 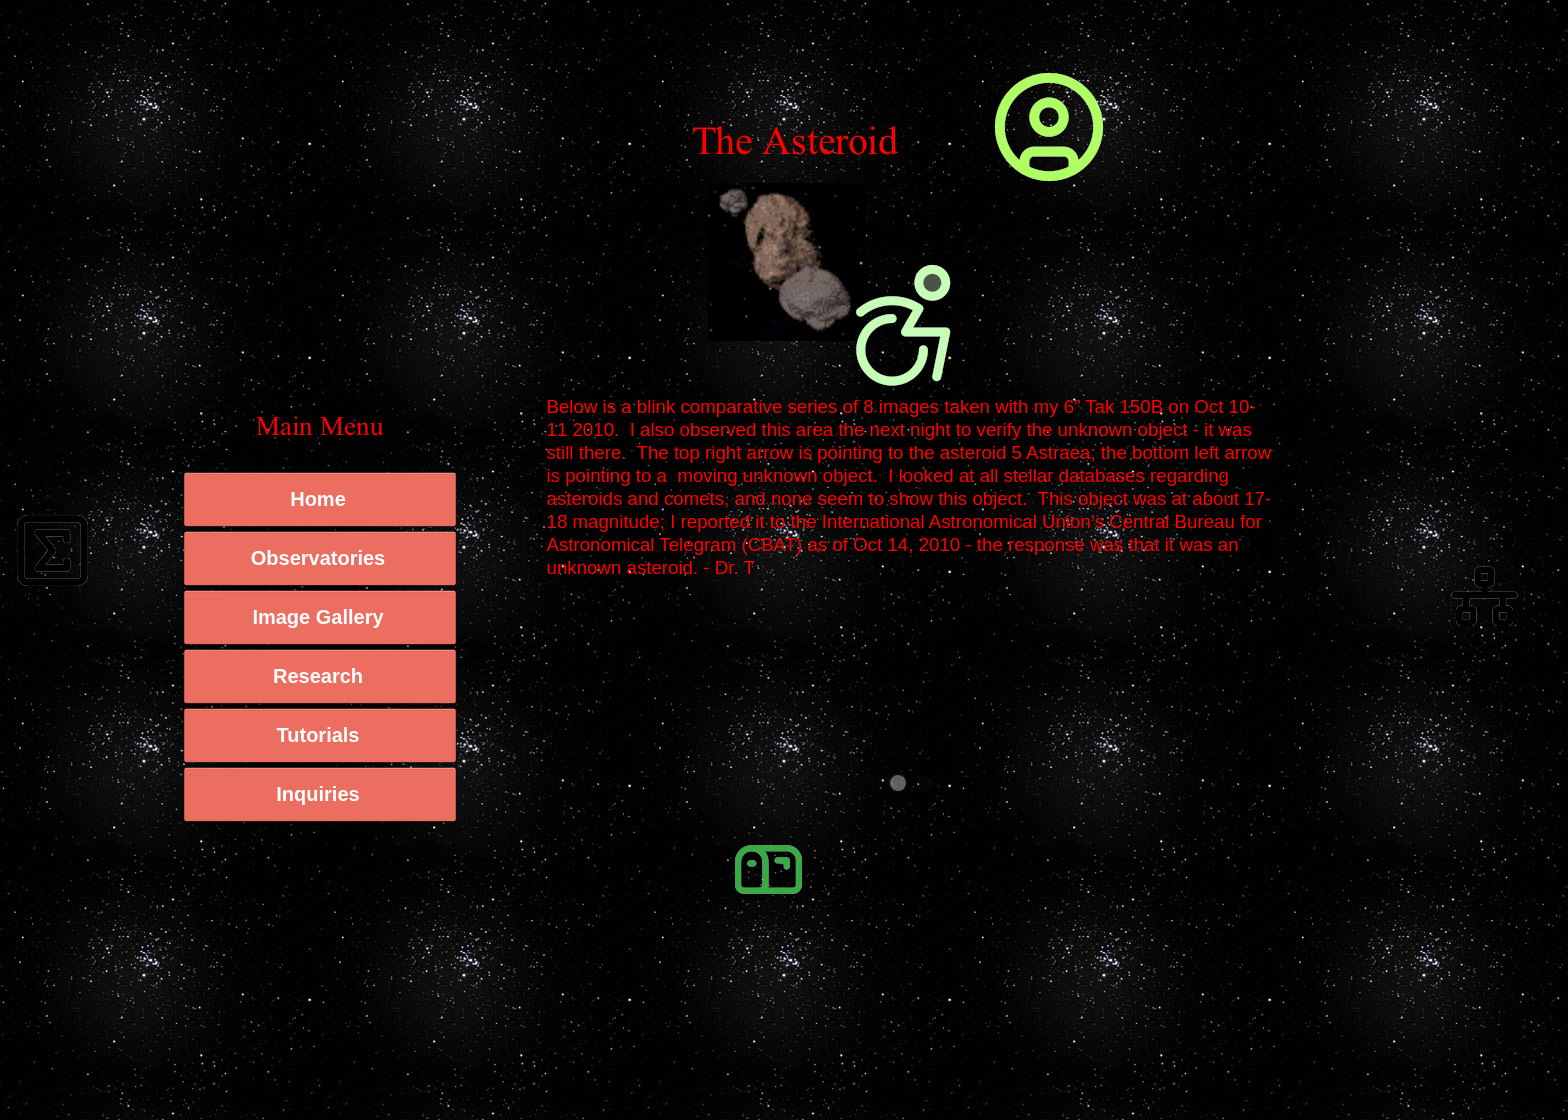 What do you see at coordinates (1484, 597) in the screenshot?
I see `view network connections` at bounding box center [1484, 597].